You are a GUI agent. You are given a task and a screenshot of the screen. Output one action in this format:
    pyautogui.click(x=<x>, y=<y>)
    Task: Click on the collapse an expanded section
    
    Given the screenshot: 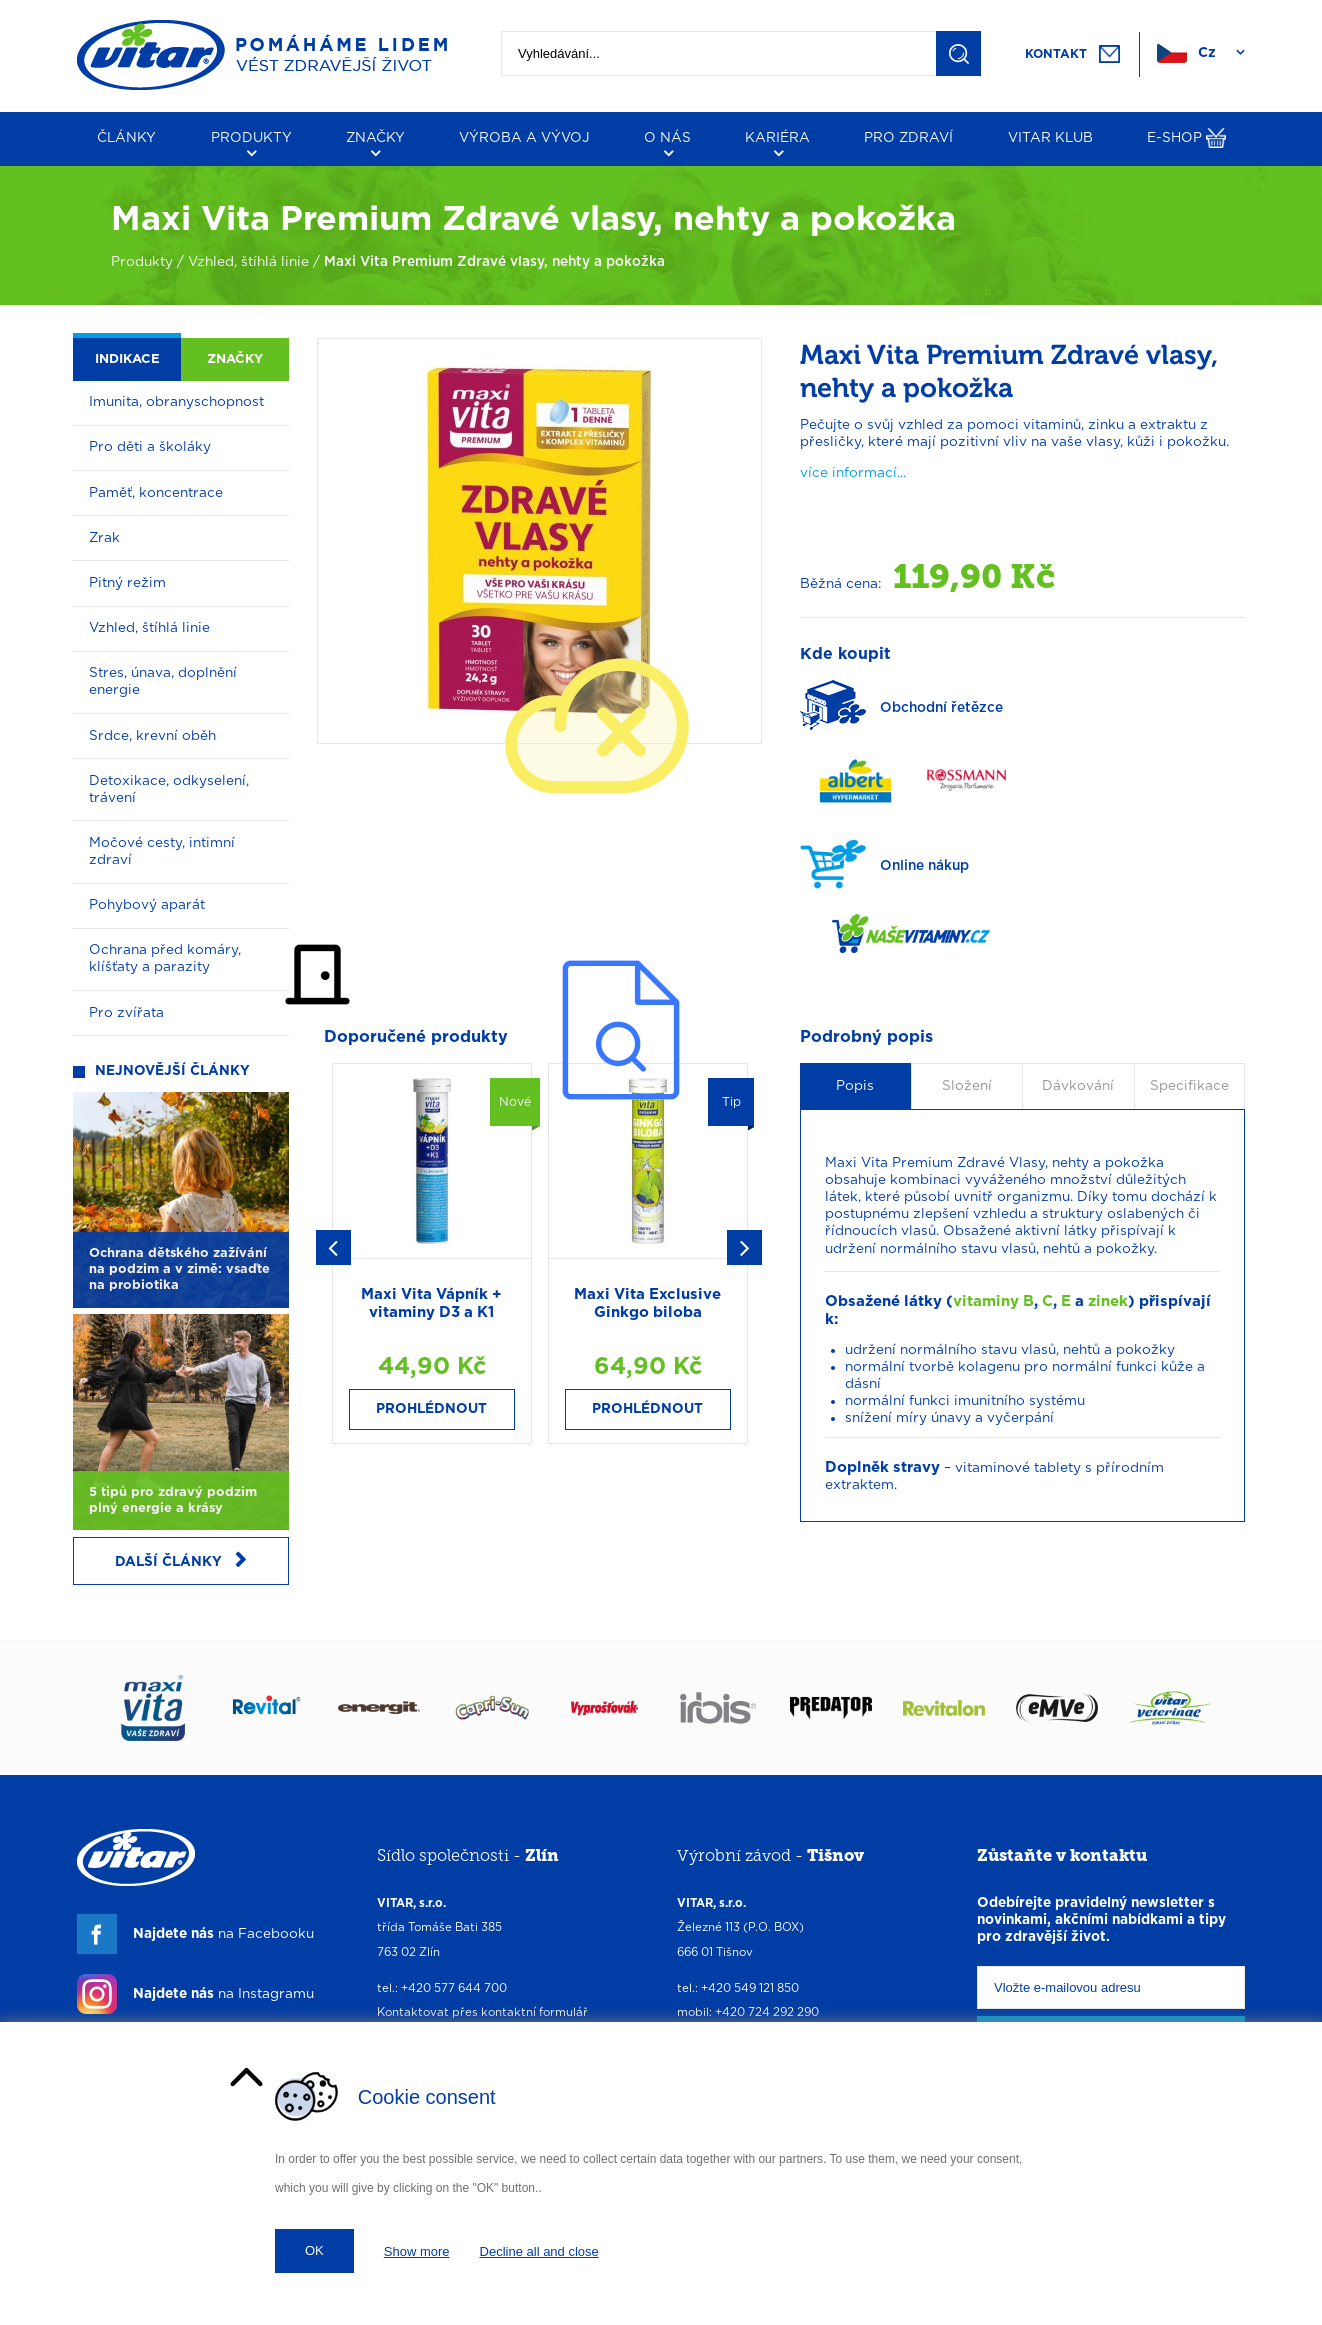 What is the action you would take?
    pyautogui.click(x=246, y=2085)
    